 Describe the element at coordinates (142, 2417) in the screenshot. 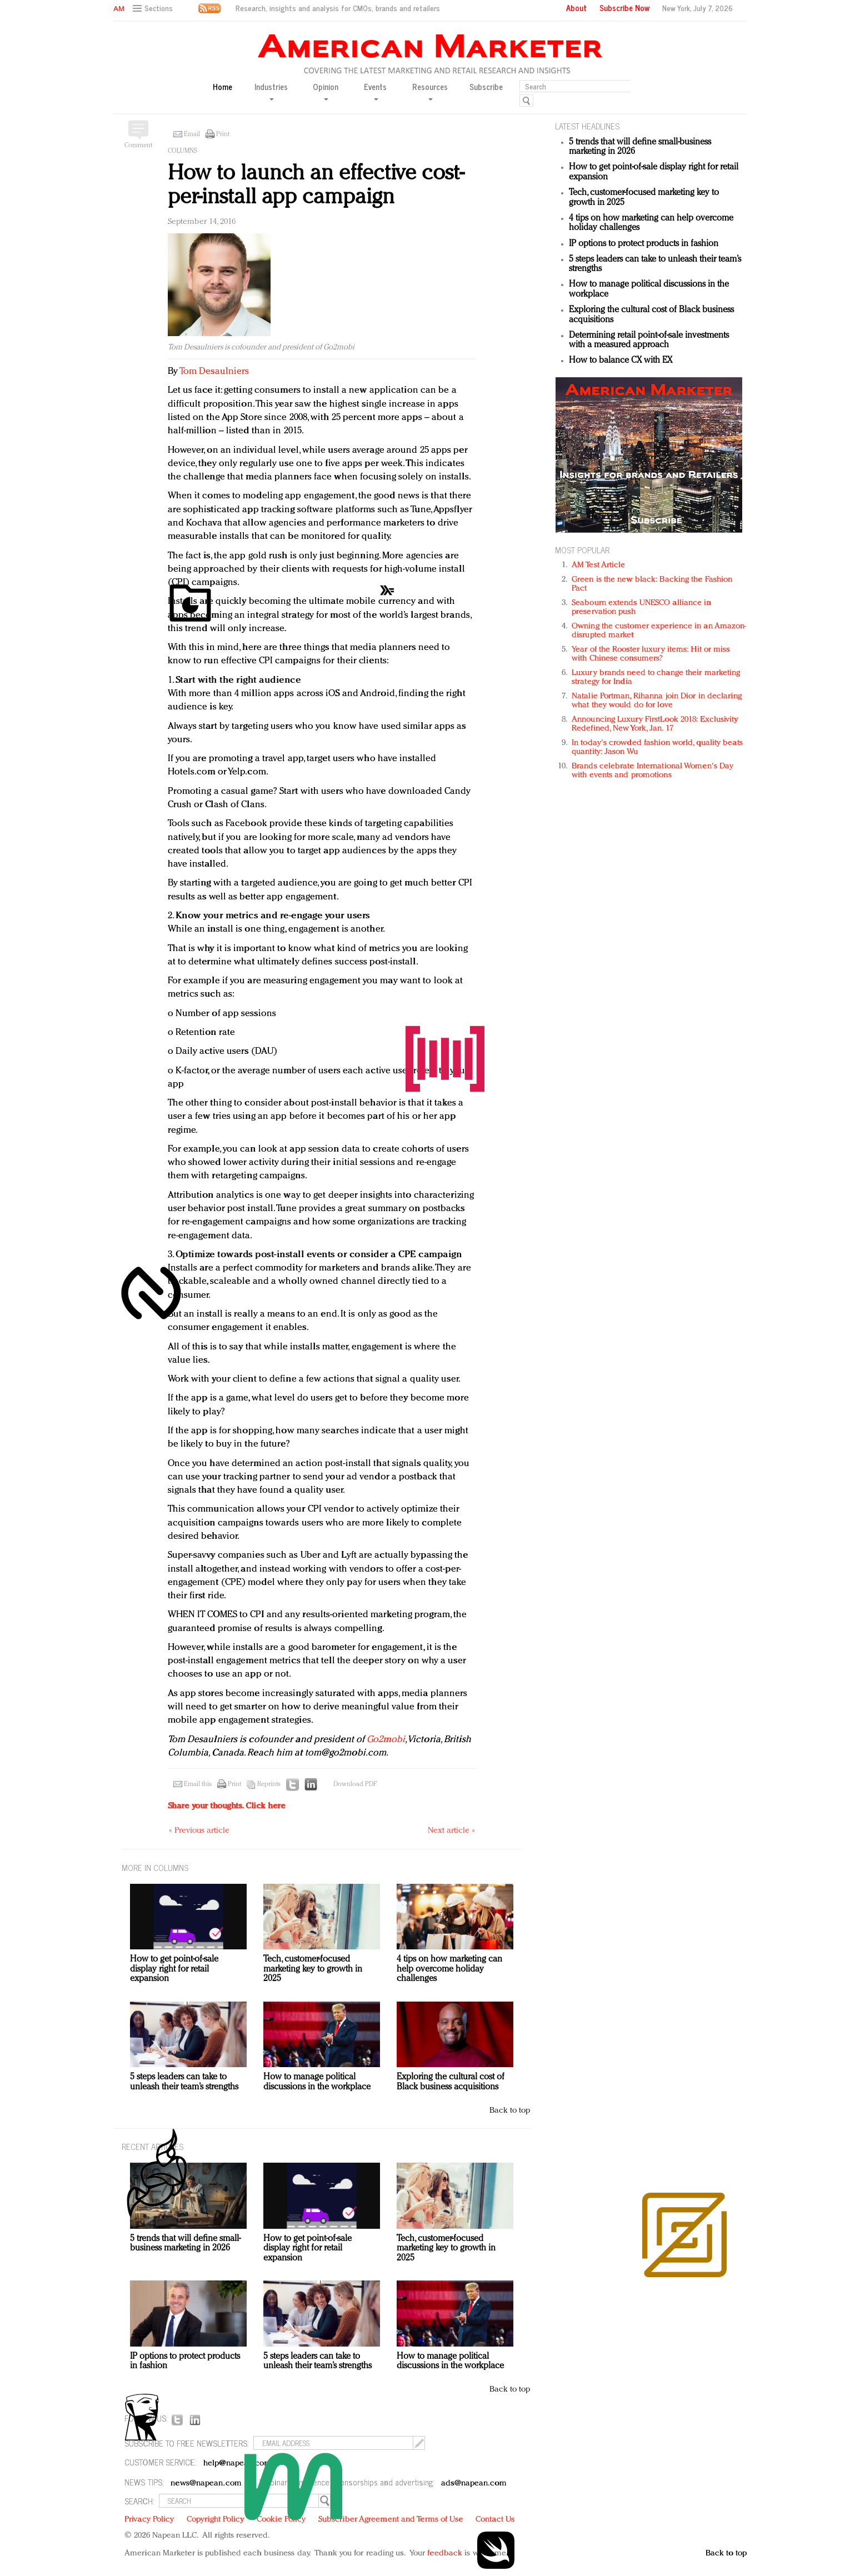

I see `kingston technology company logo` at that location.